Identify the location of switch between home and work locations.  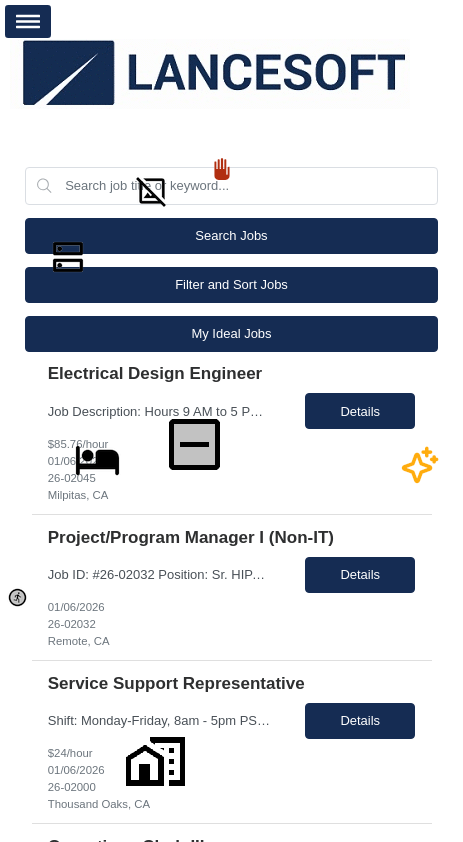
(155, 761).